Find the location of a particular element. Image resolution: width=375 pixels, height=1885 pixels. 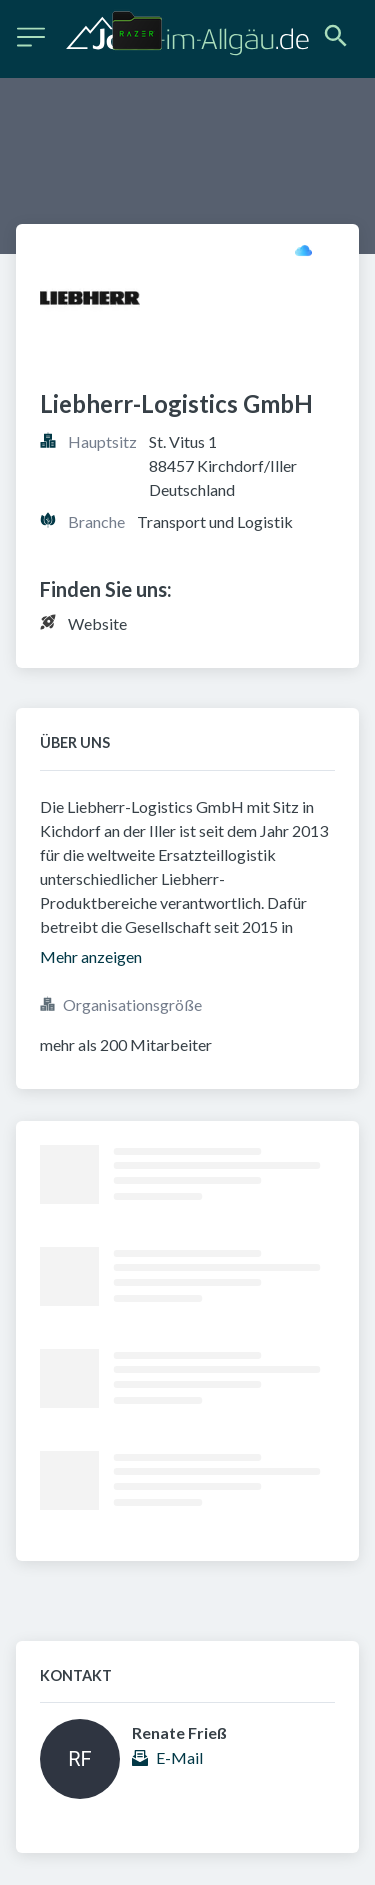

access iCloud Drive cloud storage is located at coordinates (303, 250).